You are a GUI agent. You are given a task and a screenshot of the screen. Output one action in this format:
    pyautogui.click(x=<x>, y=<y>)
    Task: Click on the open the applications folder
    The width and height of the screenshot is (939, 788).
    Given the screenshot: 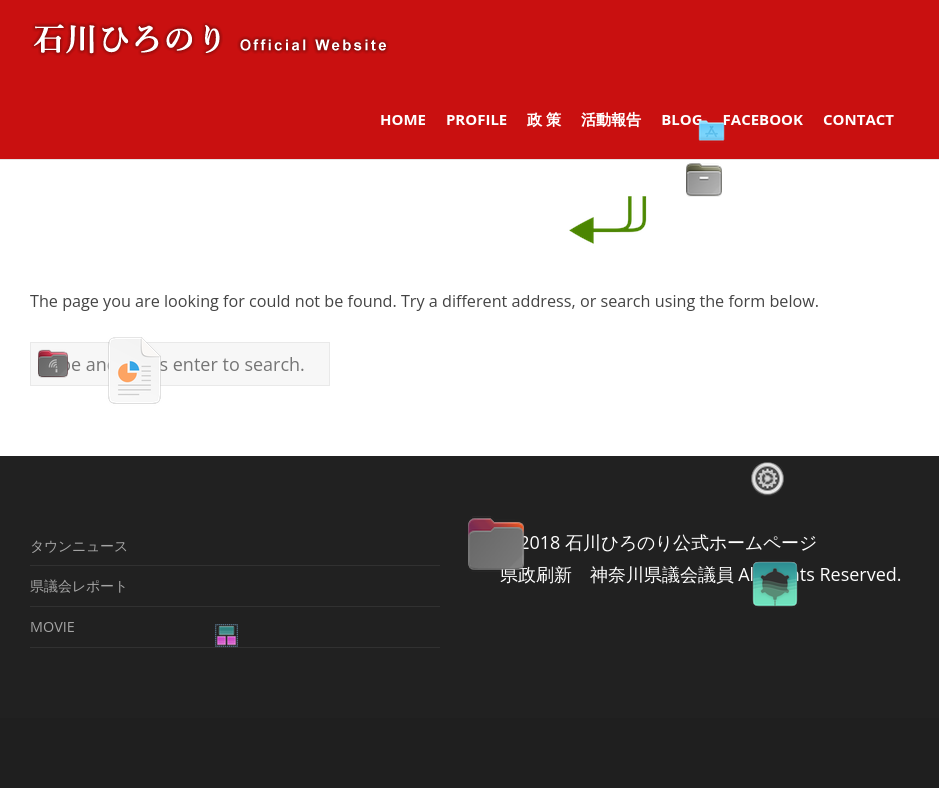 What is the action you would take?
    pyautogui.click(x=711, y=130)
    